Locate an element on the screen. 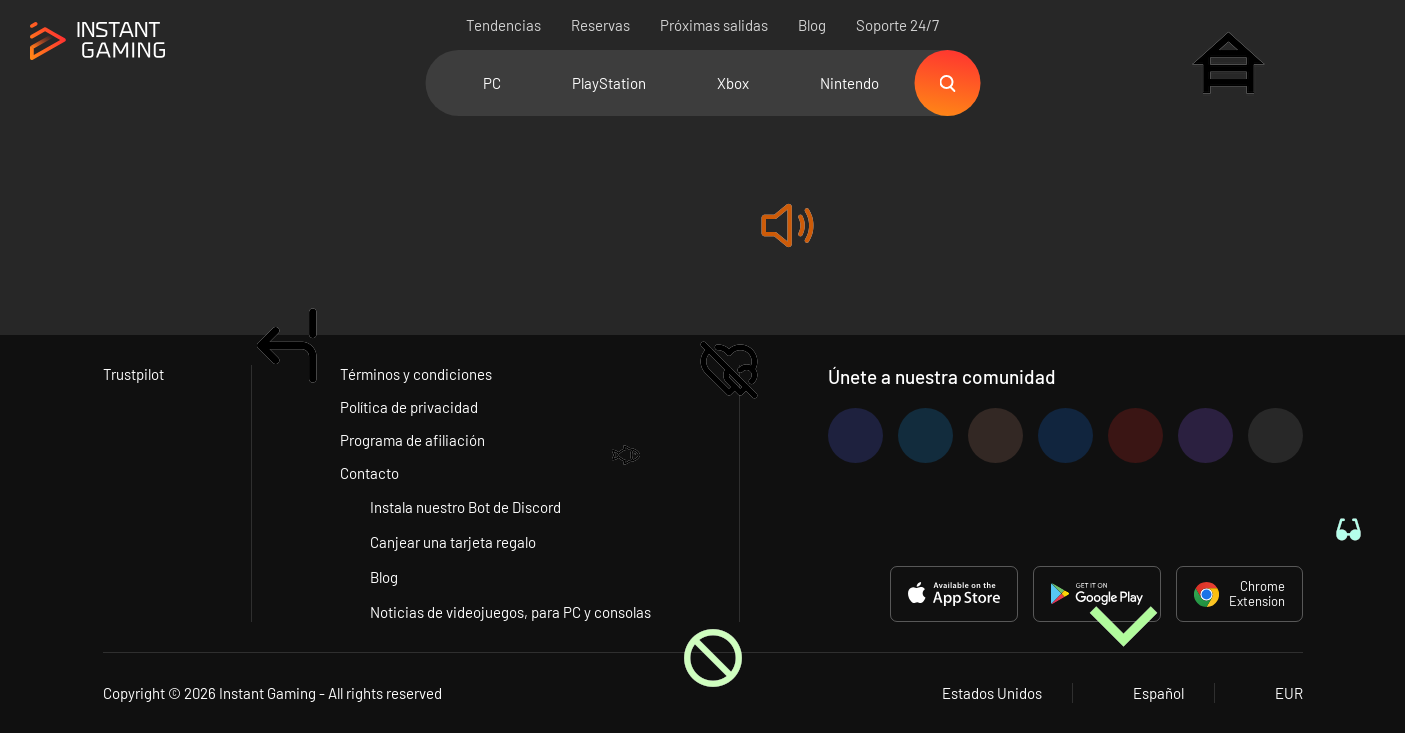  expand a dropdown menu or section is located at coordinates (1123, 626).